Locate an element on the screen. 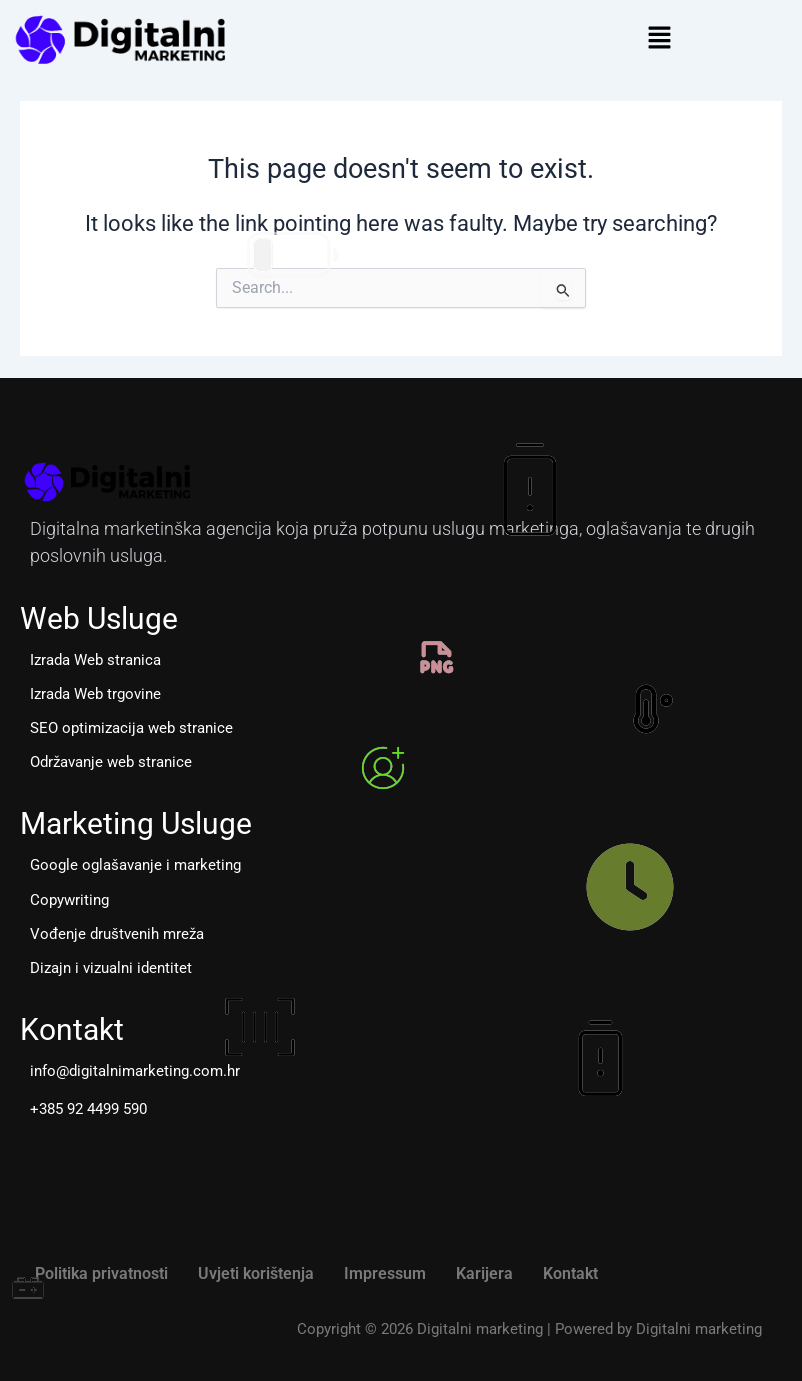 The height and width of the screenshot is (1381, 802). view car battery status is located at coordinates (28, 1289).